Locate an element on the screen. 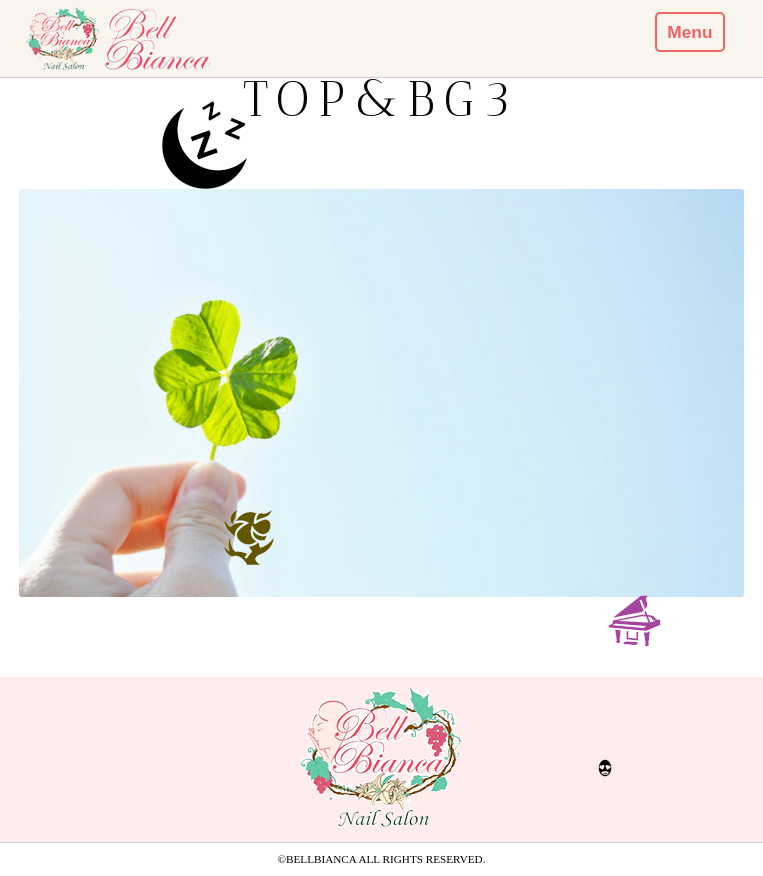 This screenshot has width=763, height=876. access piano or keyboard instrument sounds is located at coordinates (634, 620).